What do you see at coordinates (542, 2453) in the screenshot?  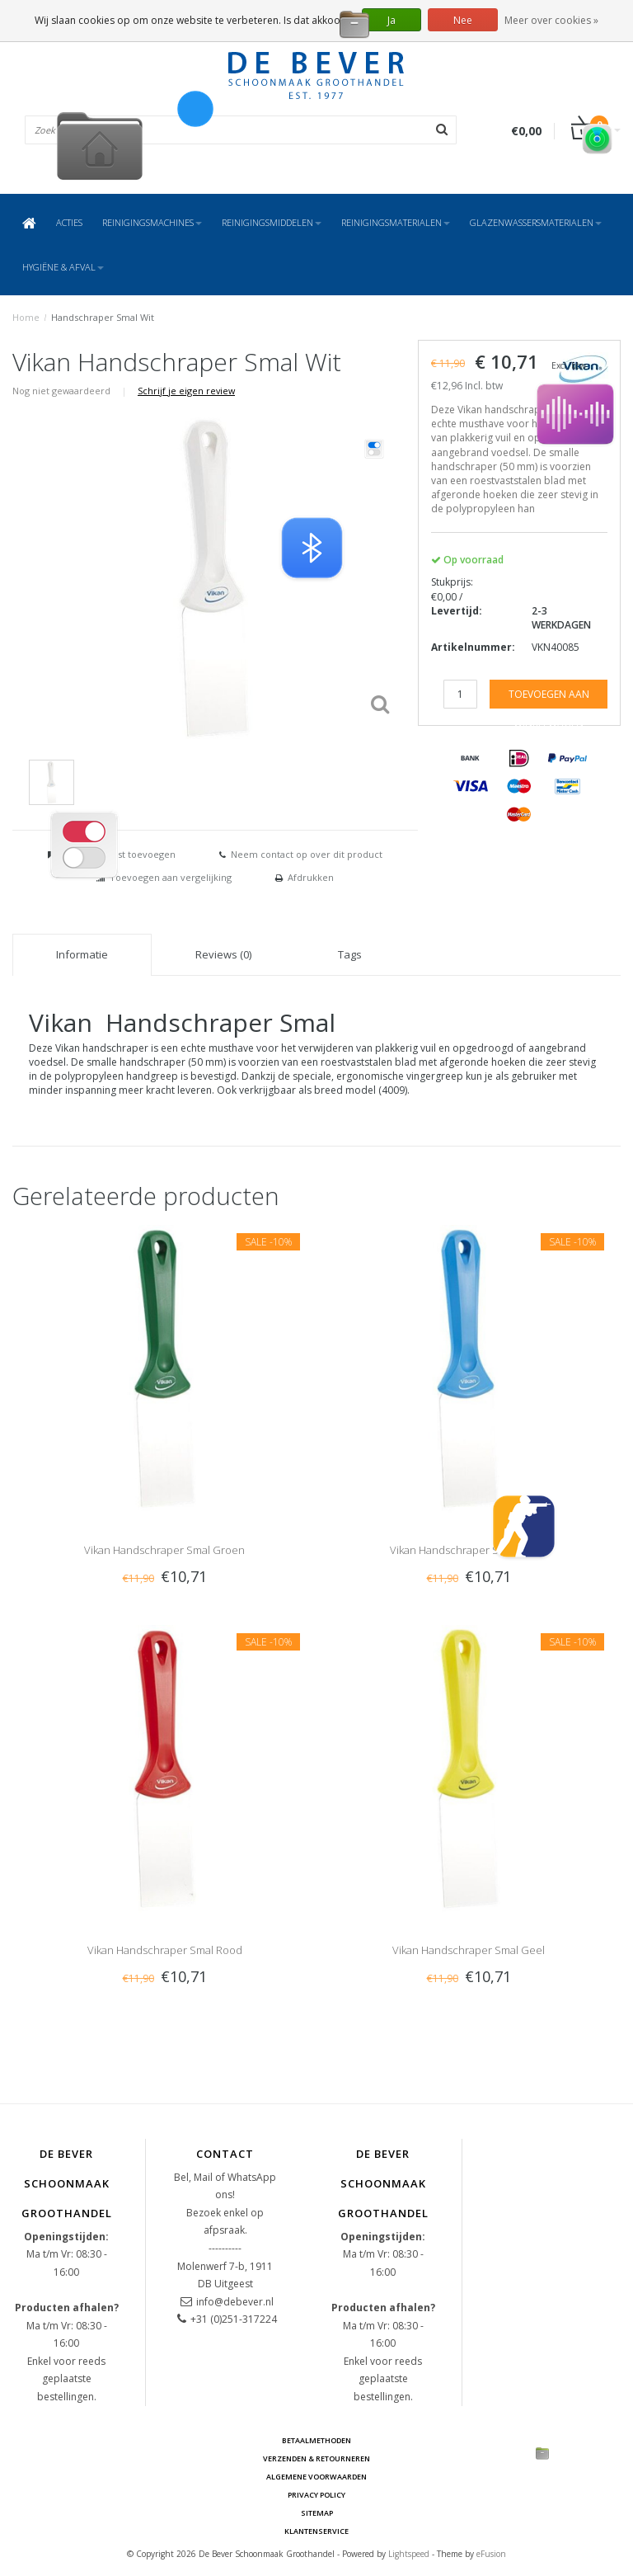 I see `open the nautilus file manager` at bounding box center [542, 2453].